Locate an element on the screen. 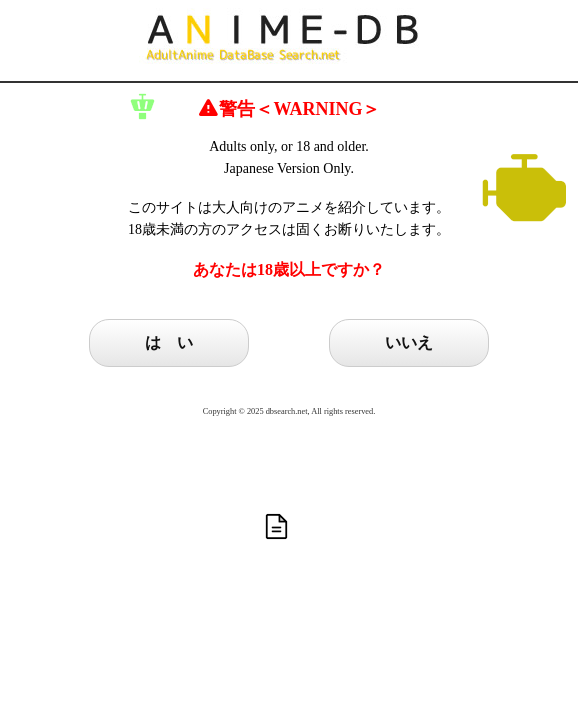 The image size is (578, 720). access engine or vehicle diagnostics is located at coordinates (523, 189).